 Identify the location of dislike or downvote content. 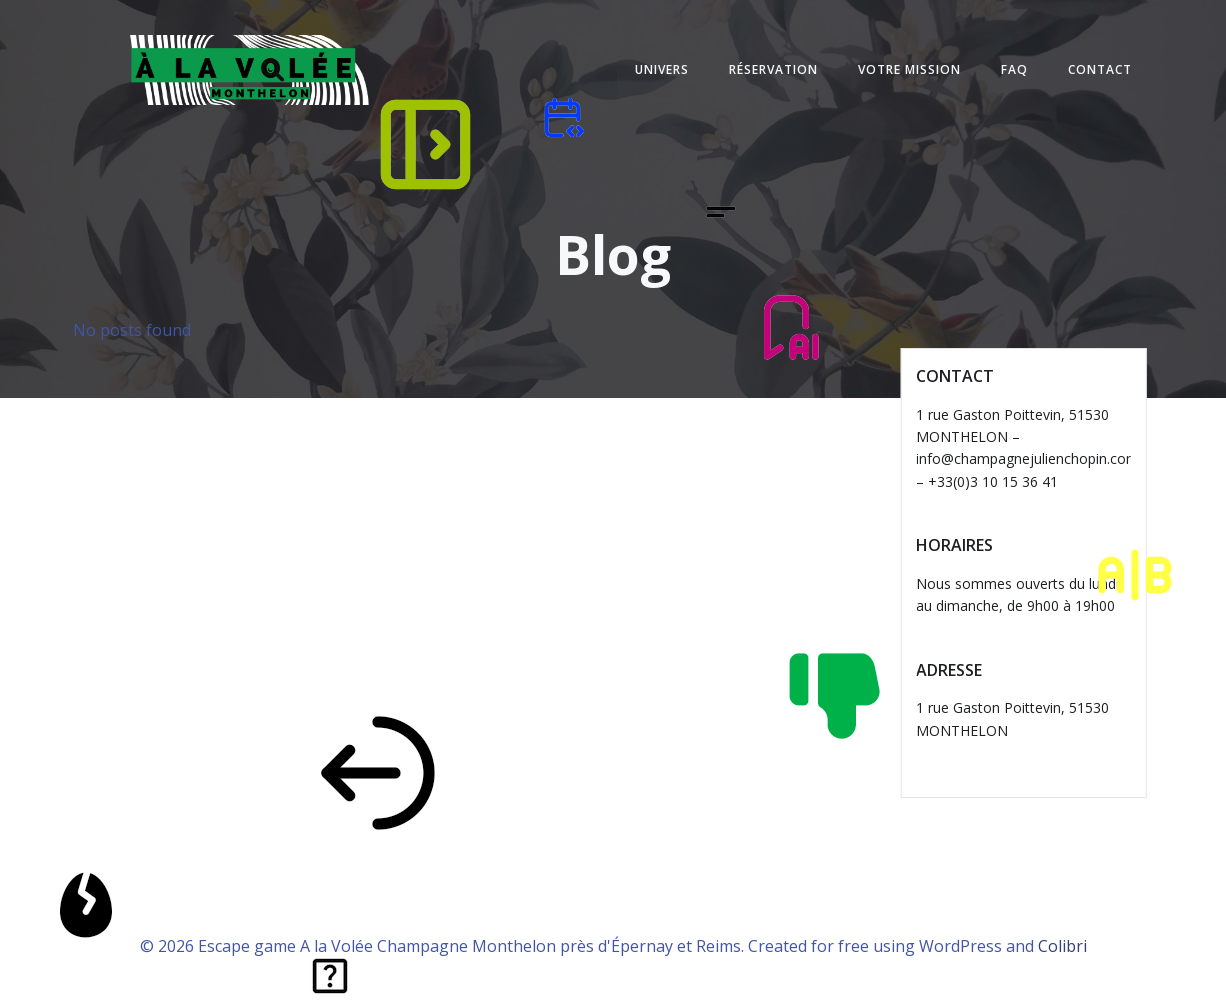
(837, 696).